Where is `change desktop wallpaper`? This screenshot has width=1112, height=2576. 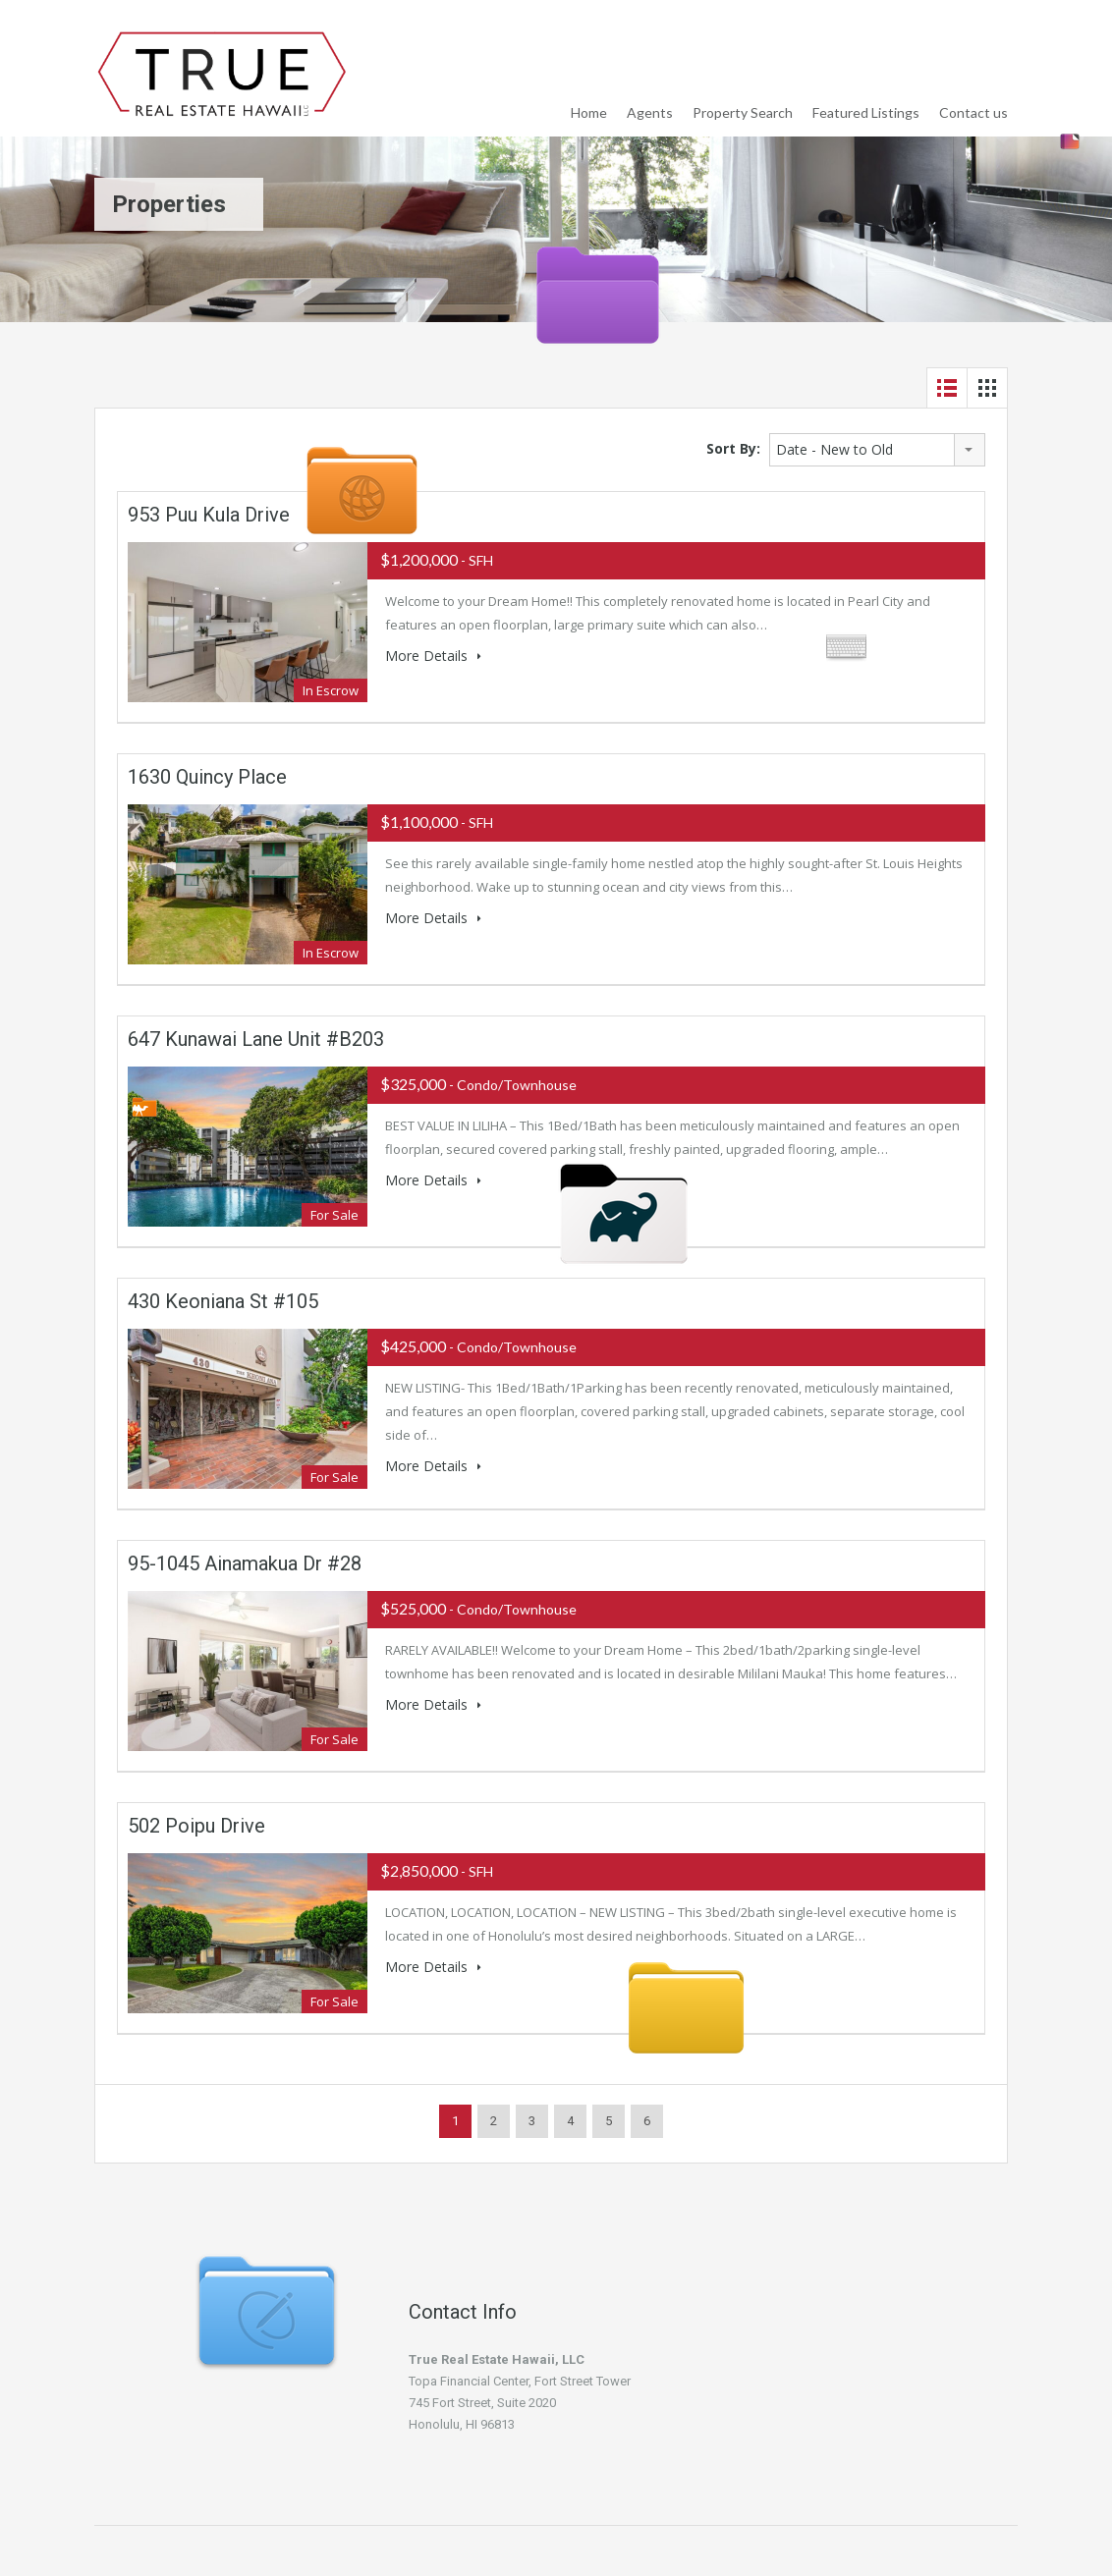
change desktop wallpaper is located at coordinates (1070, 141).